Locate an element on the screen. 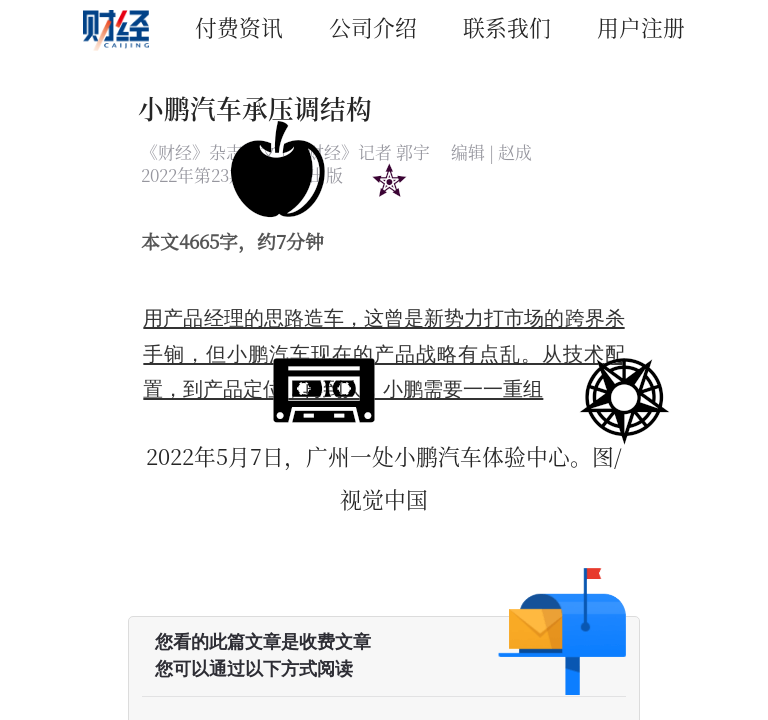 This screenshot has width=768, height=720. indicates occult or mystical game element is located at coordinates (624, 401).